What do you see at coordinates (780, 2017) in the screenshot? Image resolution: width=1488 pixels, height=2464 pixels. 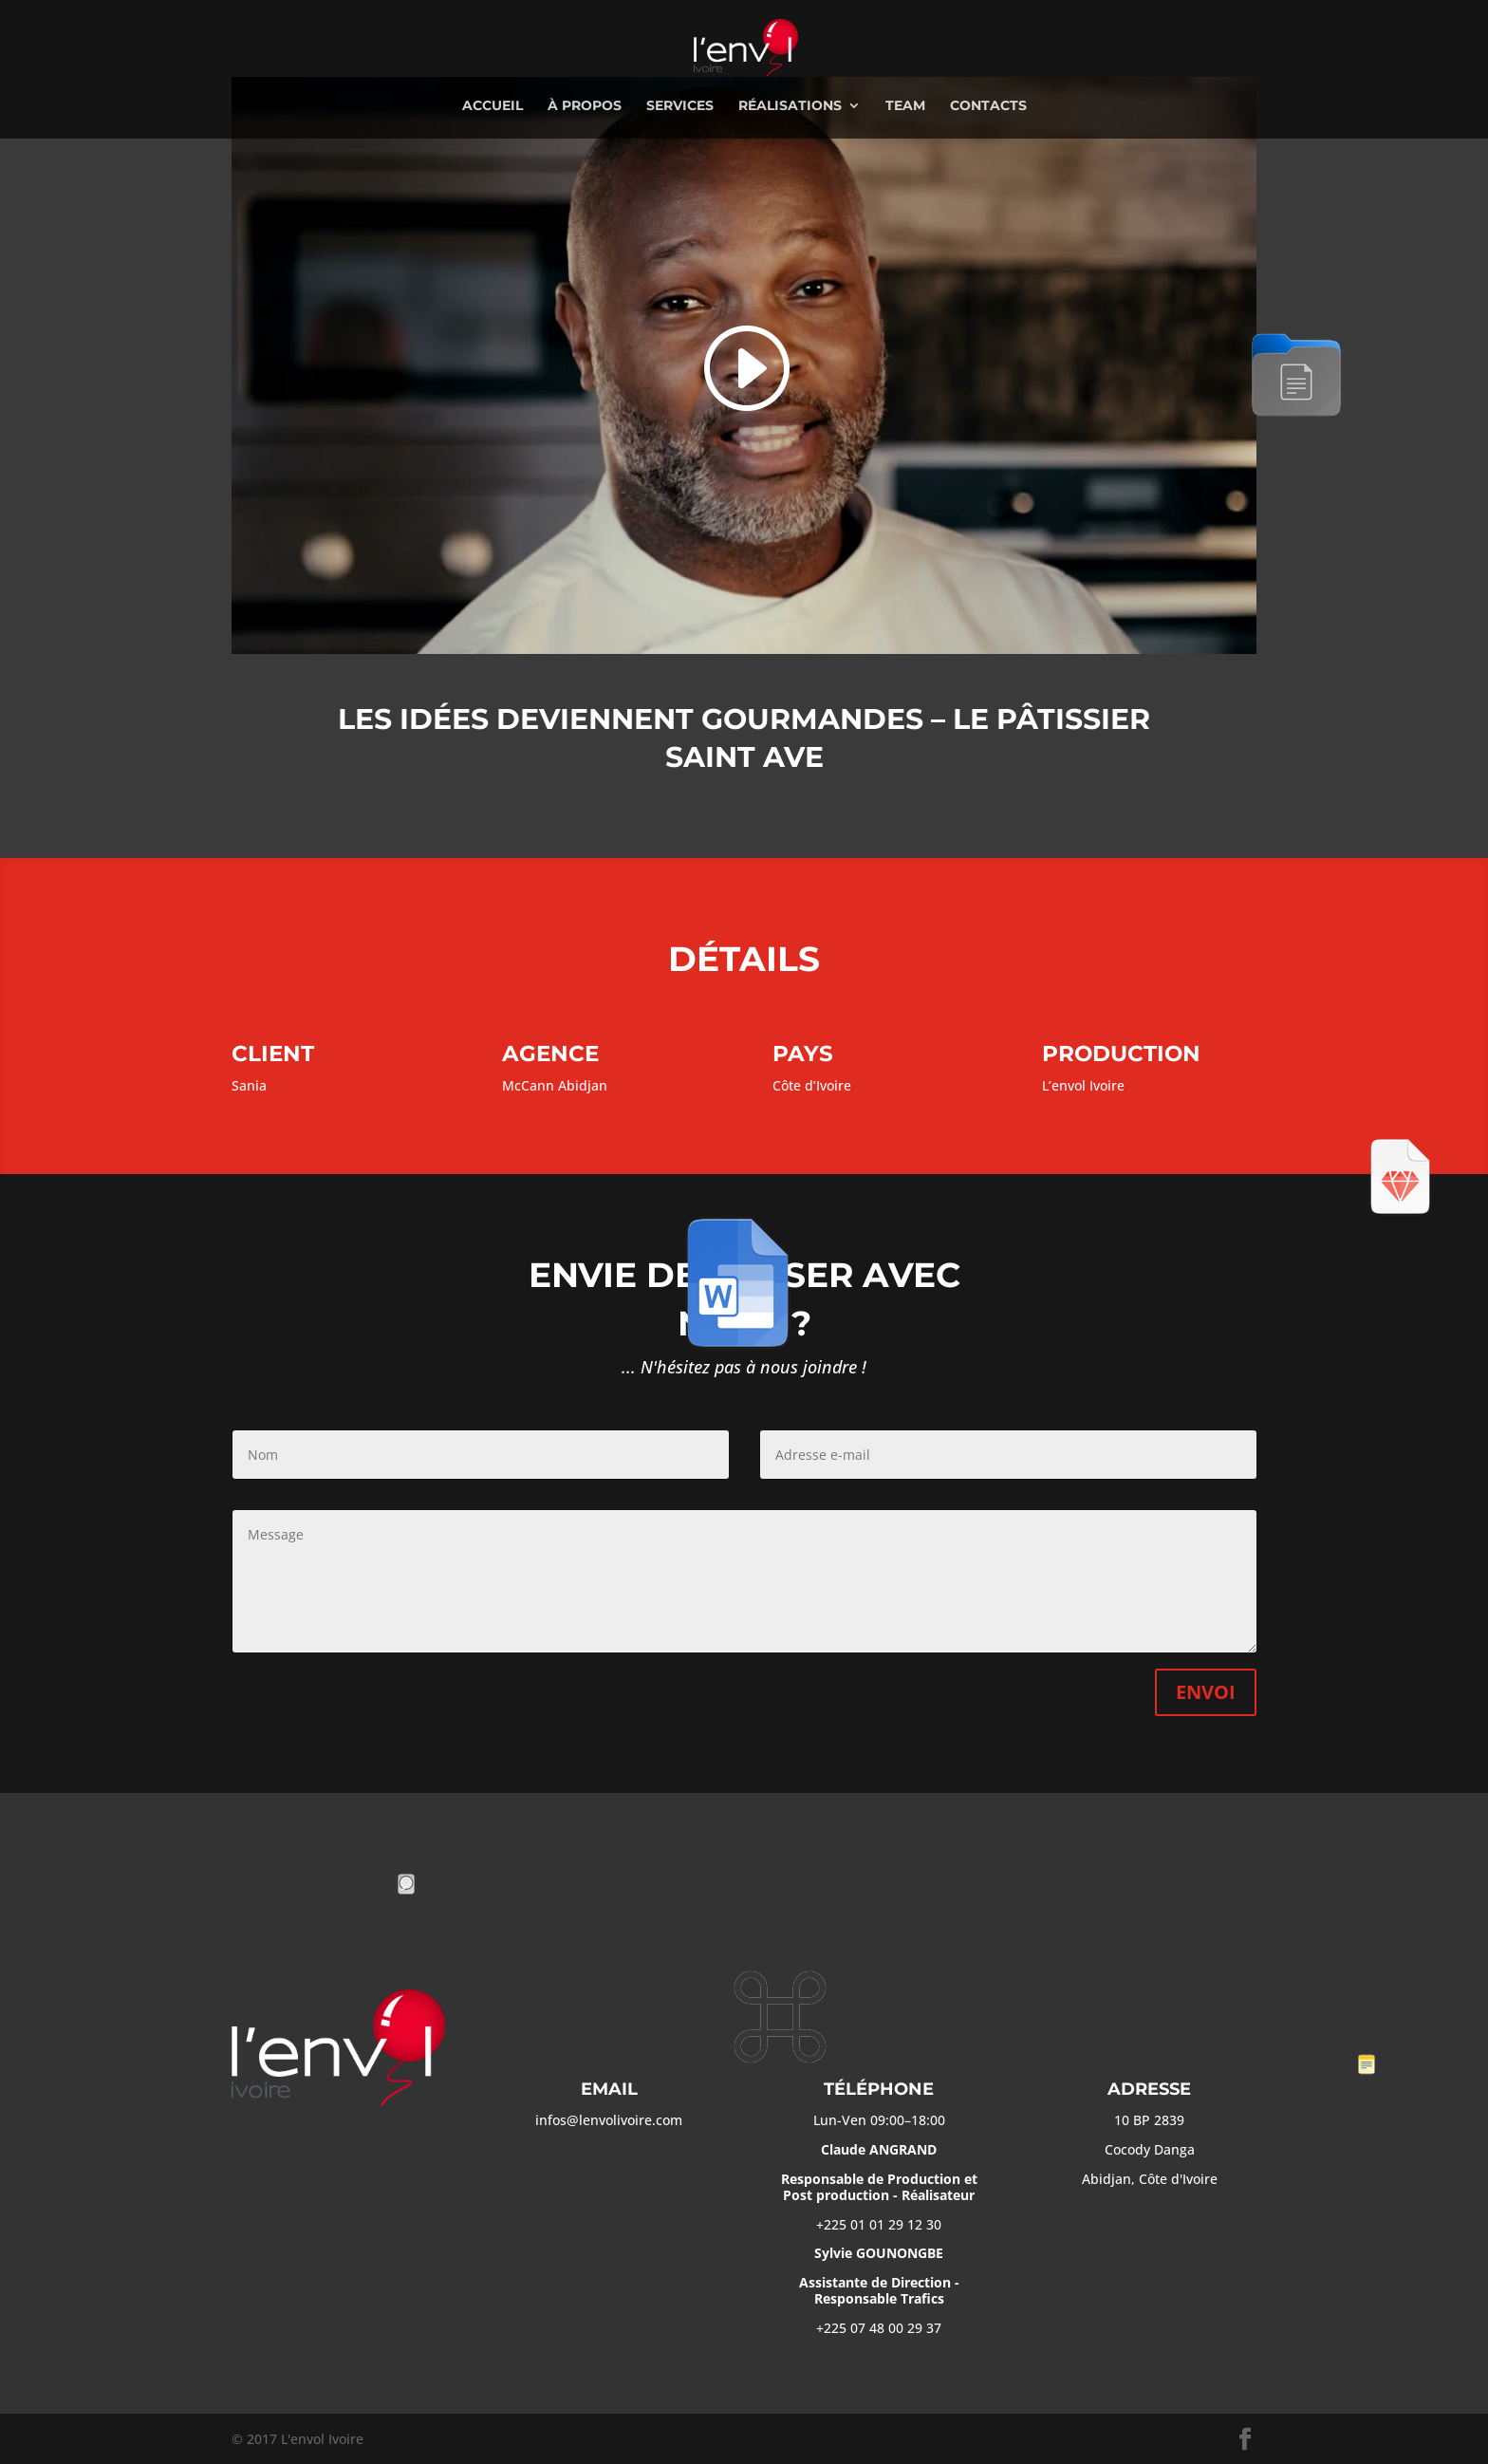 I see `command key symbol on mac keyboards` at bounding box center [780, 2017].